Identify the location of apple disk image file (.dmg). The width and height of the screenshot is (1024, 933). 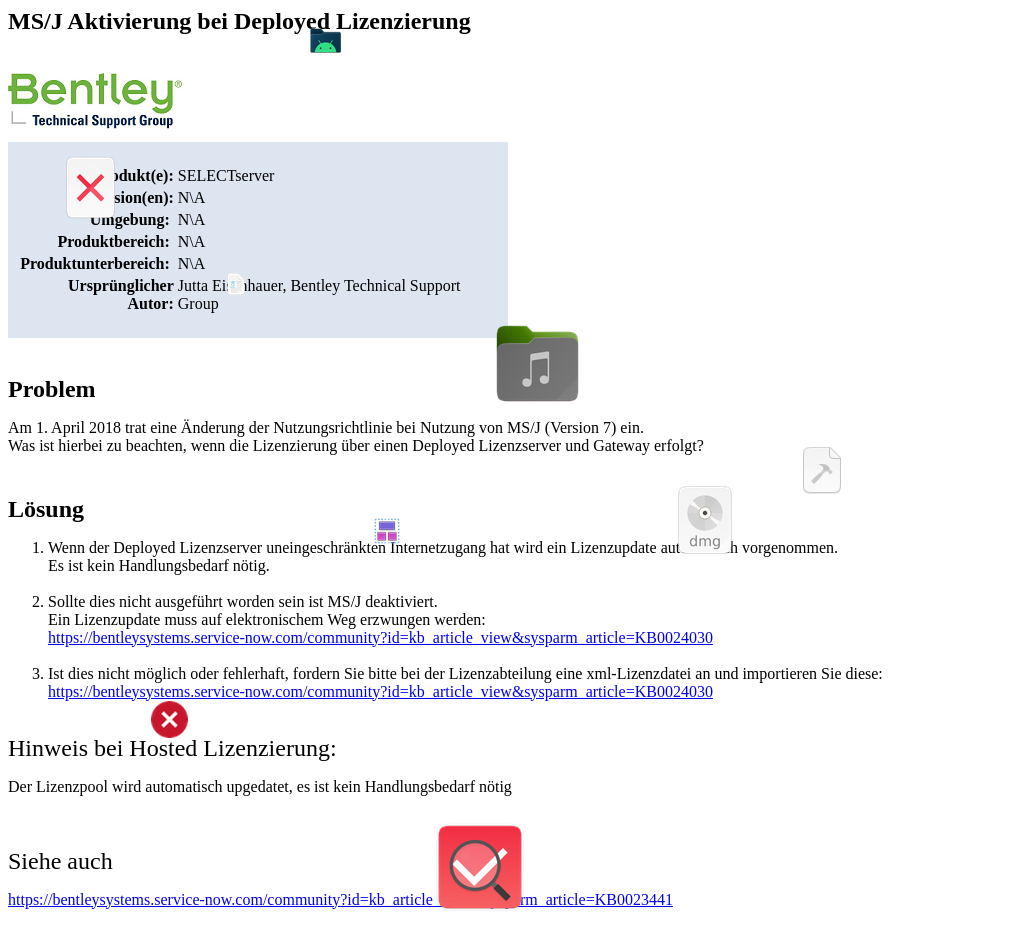
(705, 520).